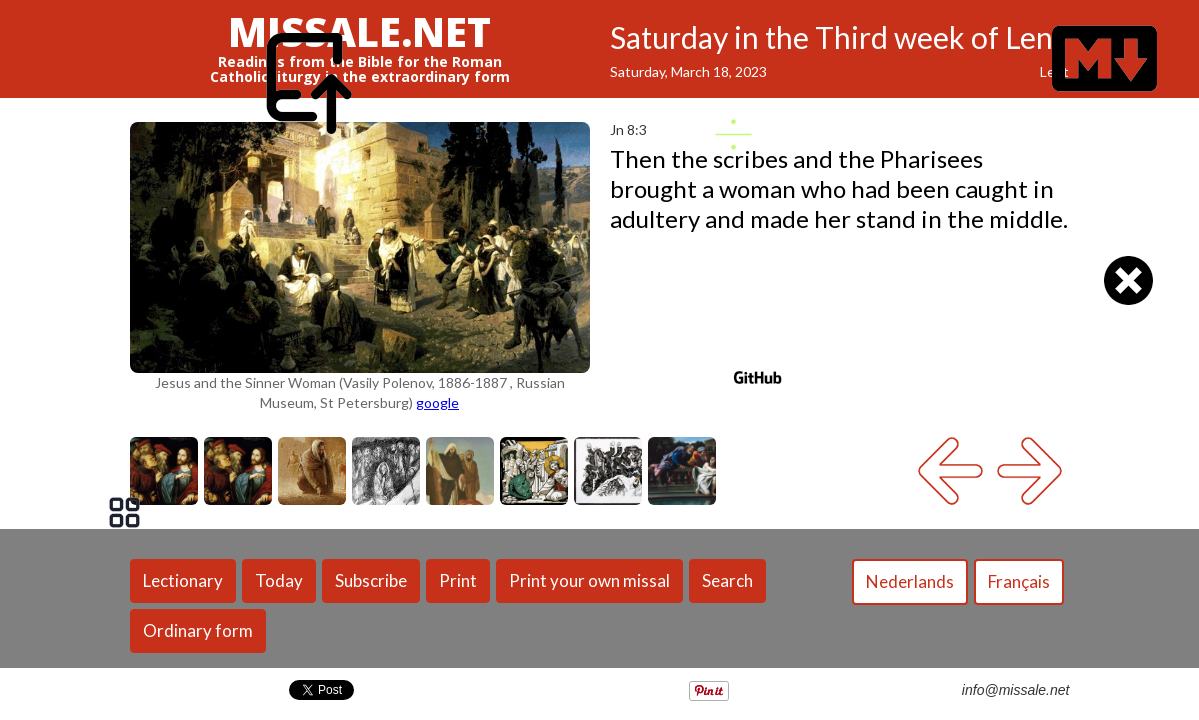  I want to click on view all apps, so click(124, 512).